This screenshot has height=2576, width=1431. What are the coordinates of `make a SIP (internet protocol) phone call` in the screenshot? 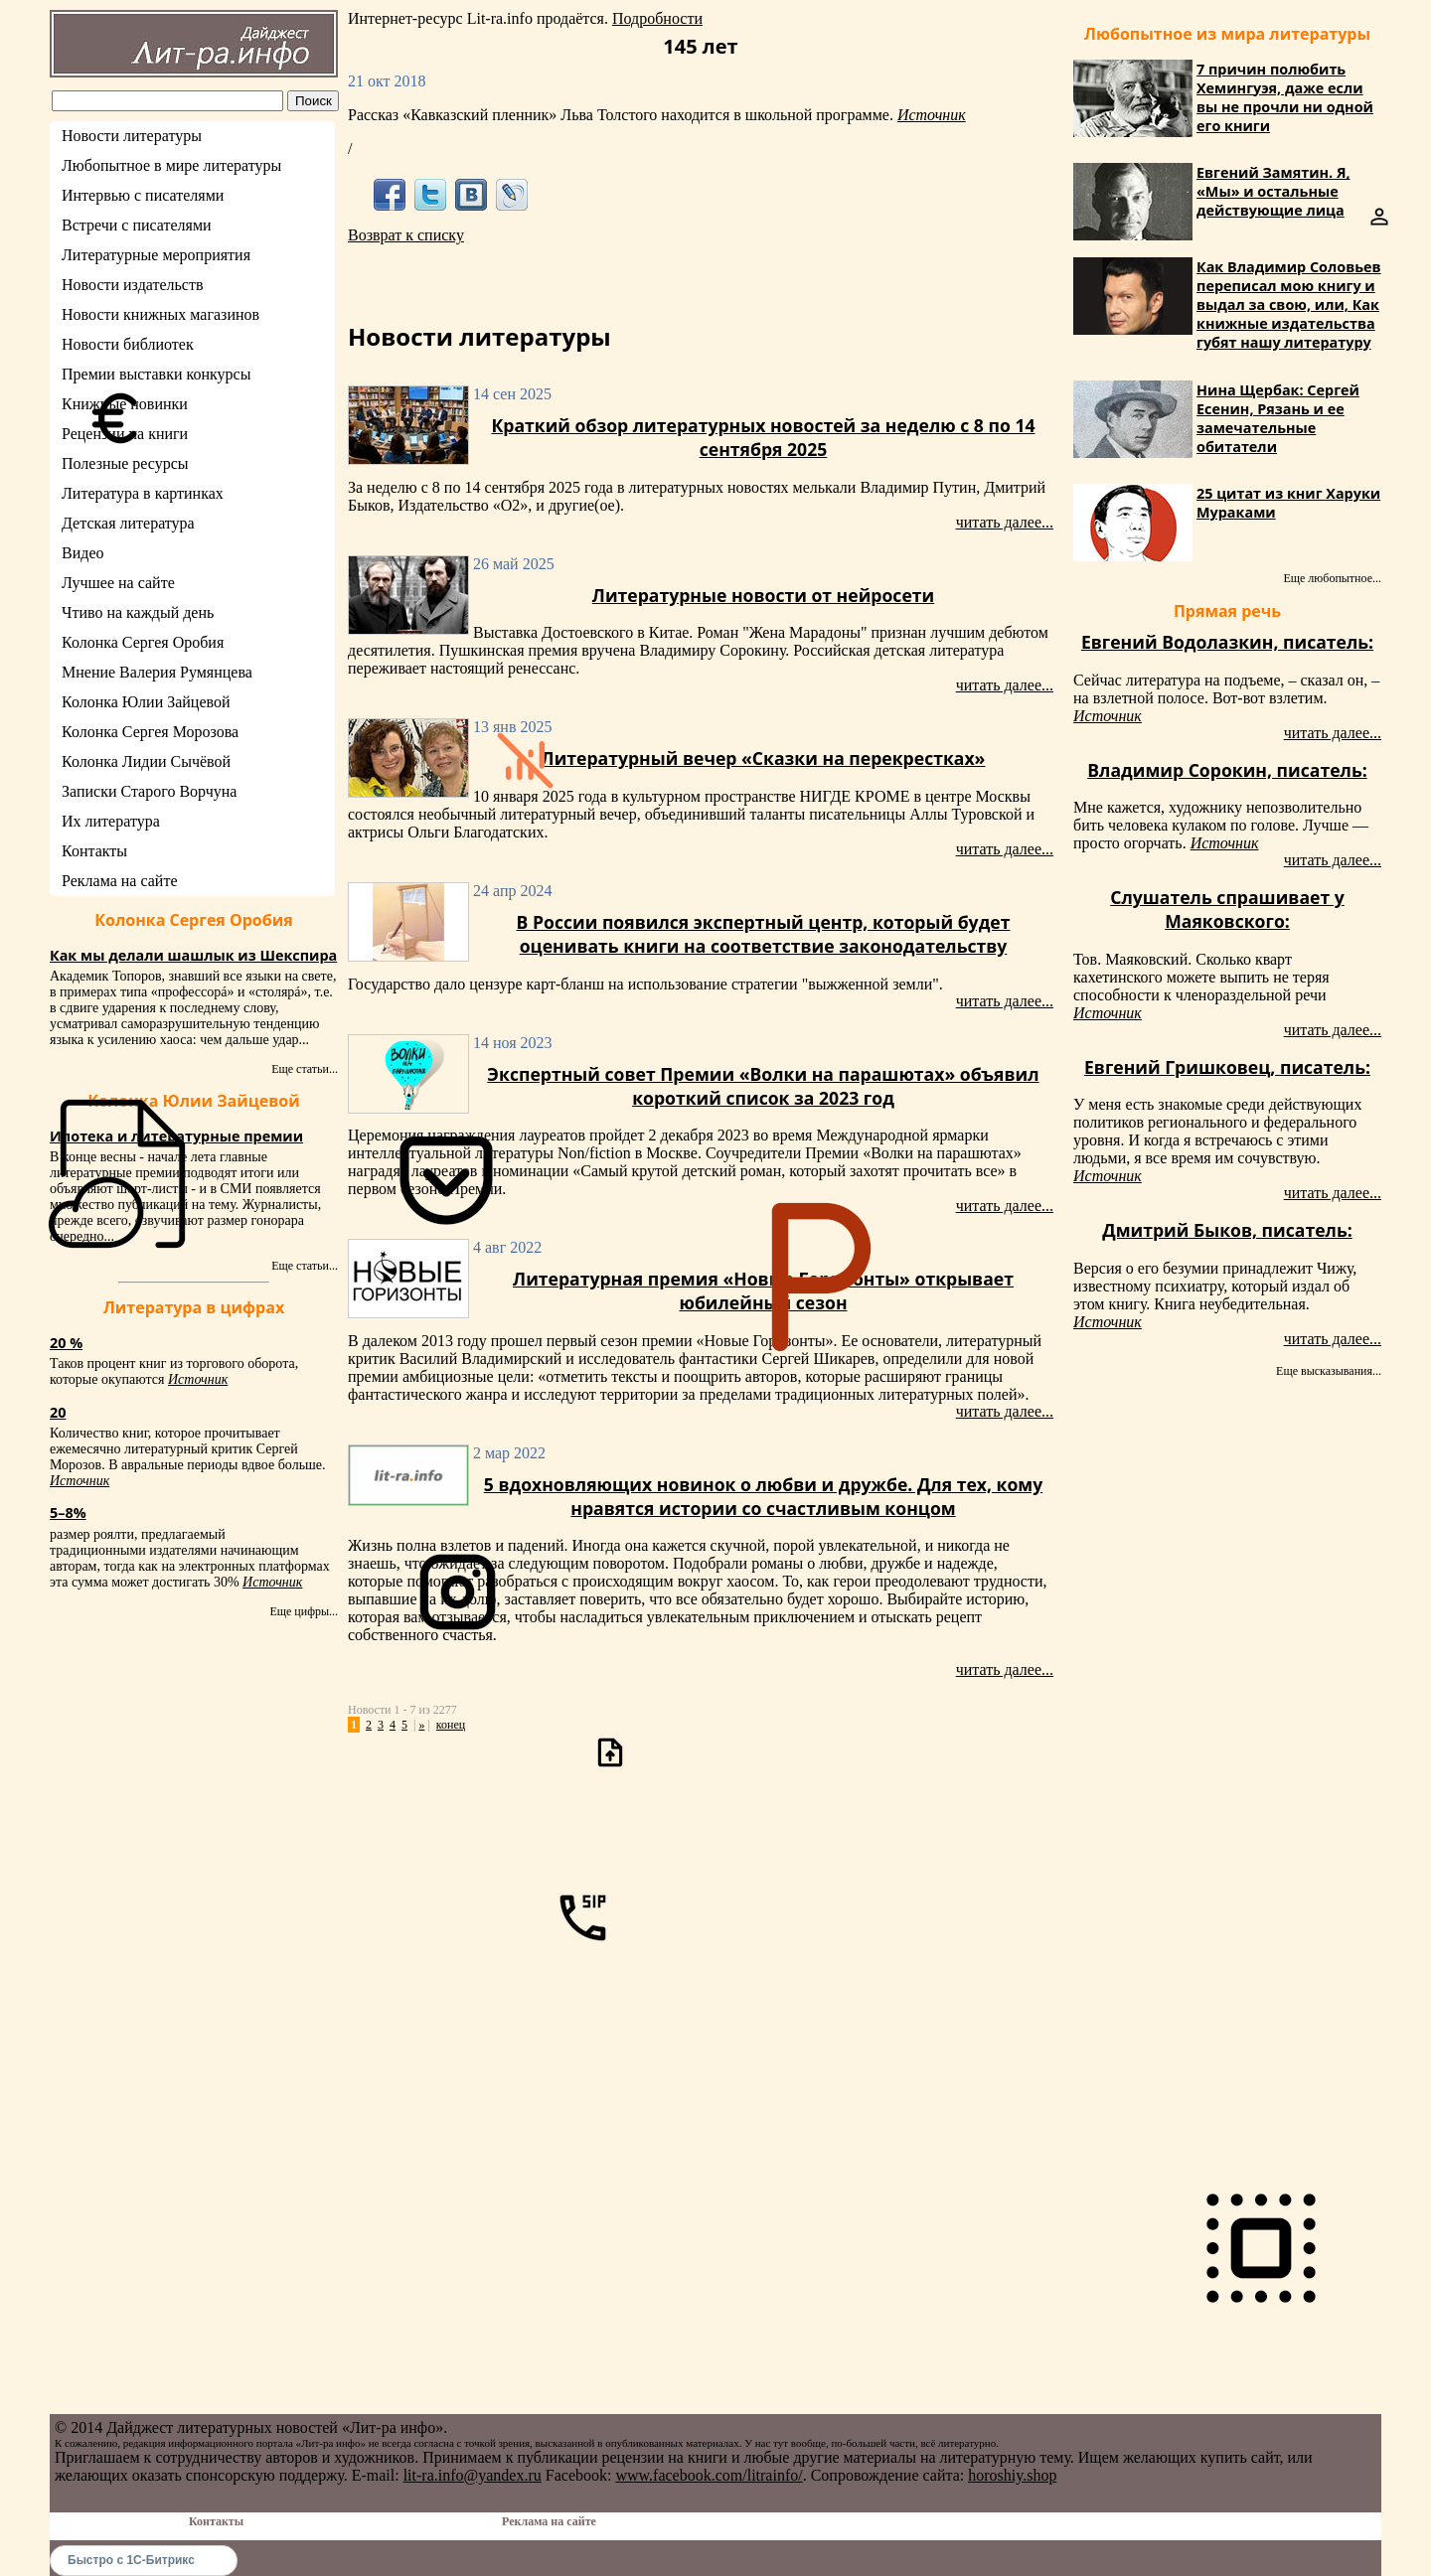 It's located at (582, 1917).